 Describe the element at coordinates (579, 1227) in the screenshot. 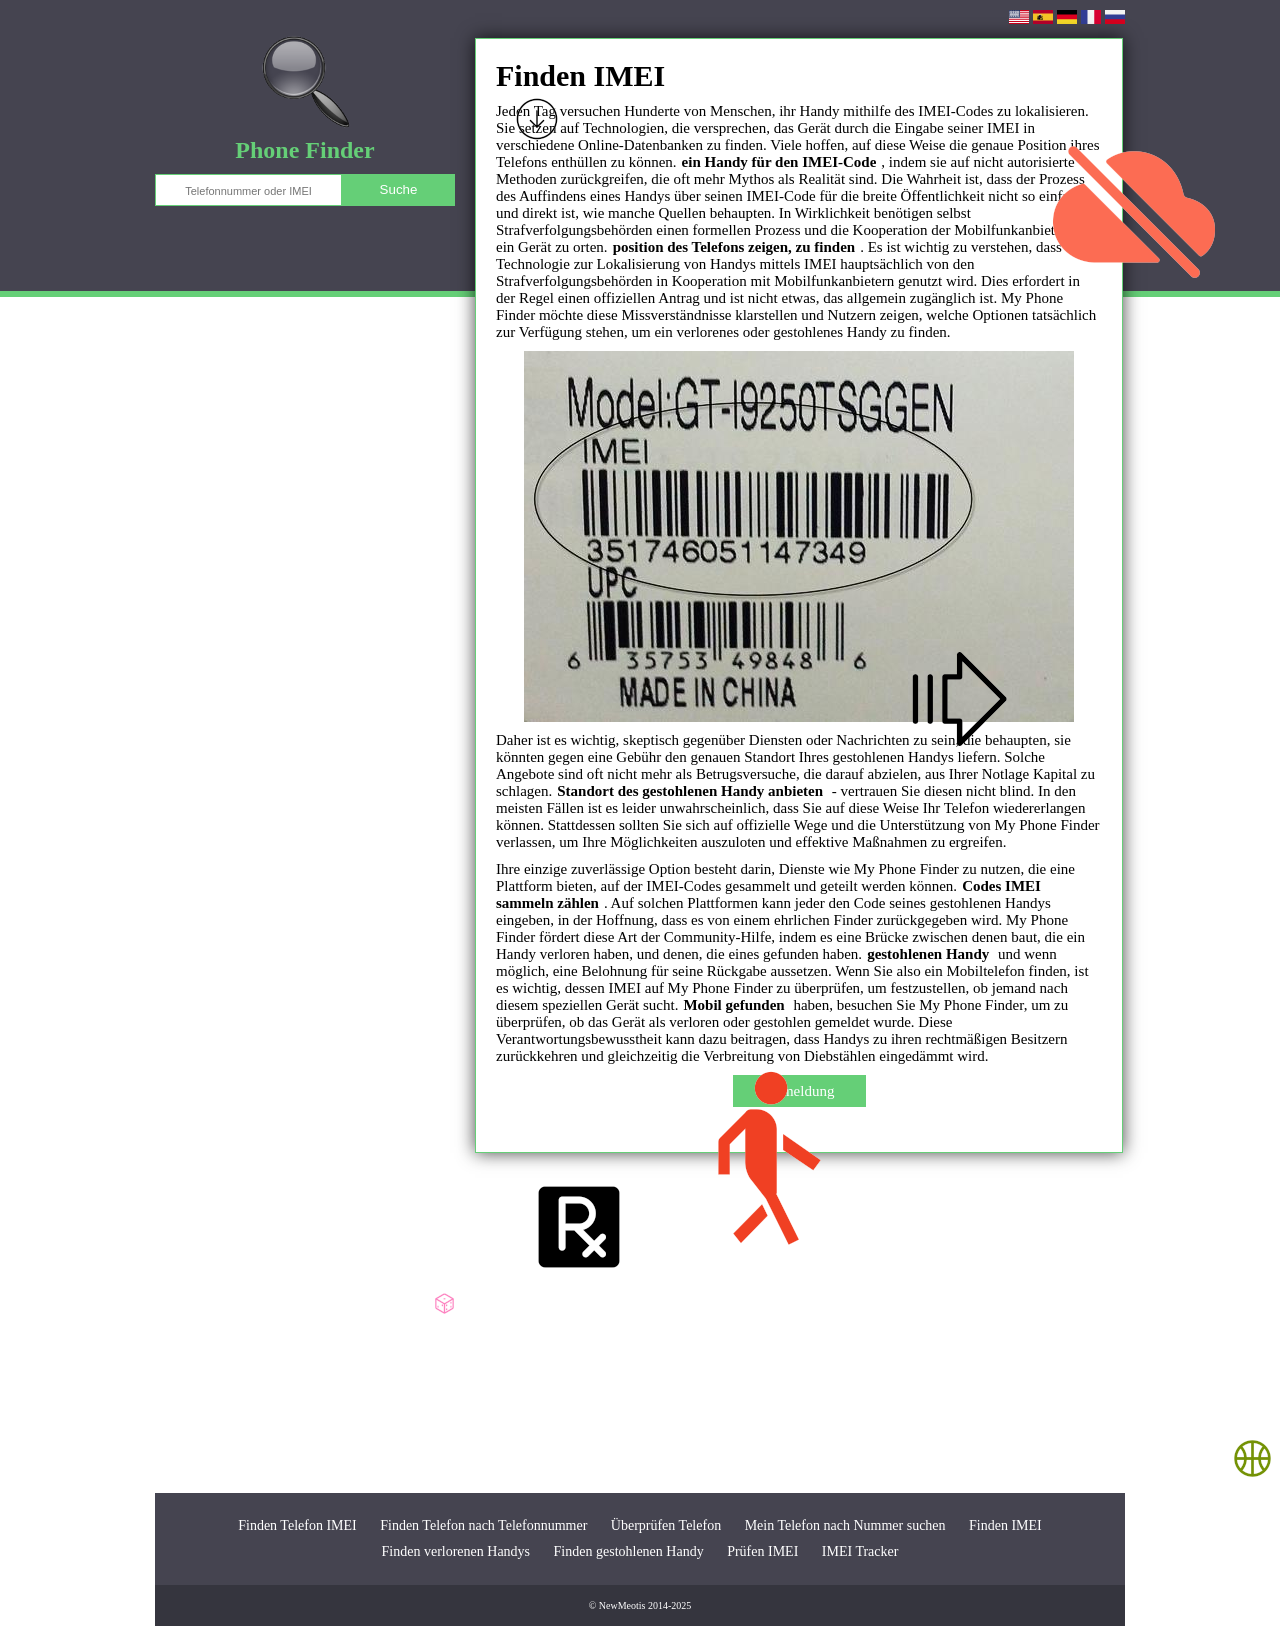

I see `view prescription details` at that location.